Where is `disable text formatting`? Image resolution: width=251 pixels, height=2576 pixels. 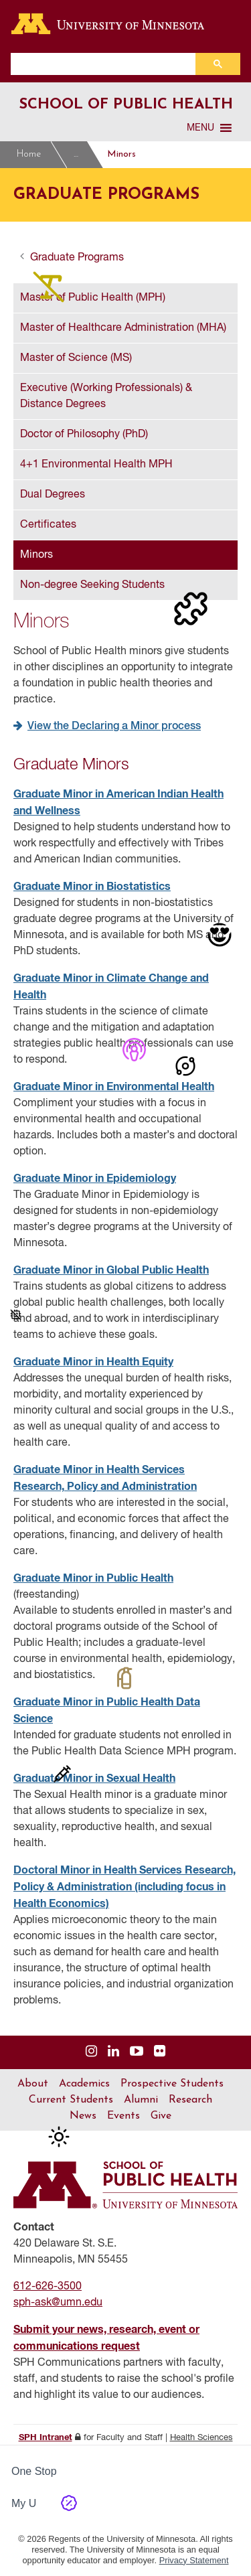
disable text formatting is located at coordinates (48, 287).